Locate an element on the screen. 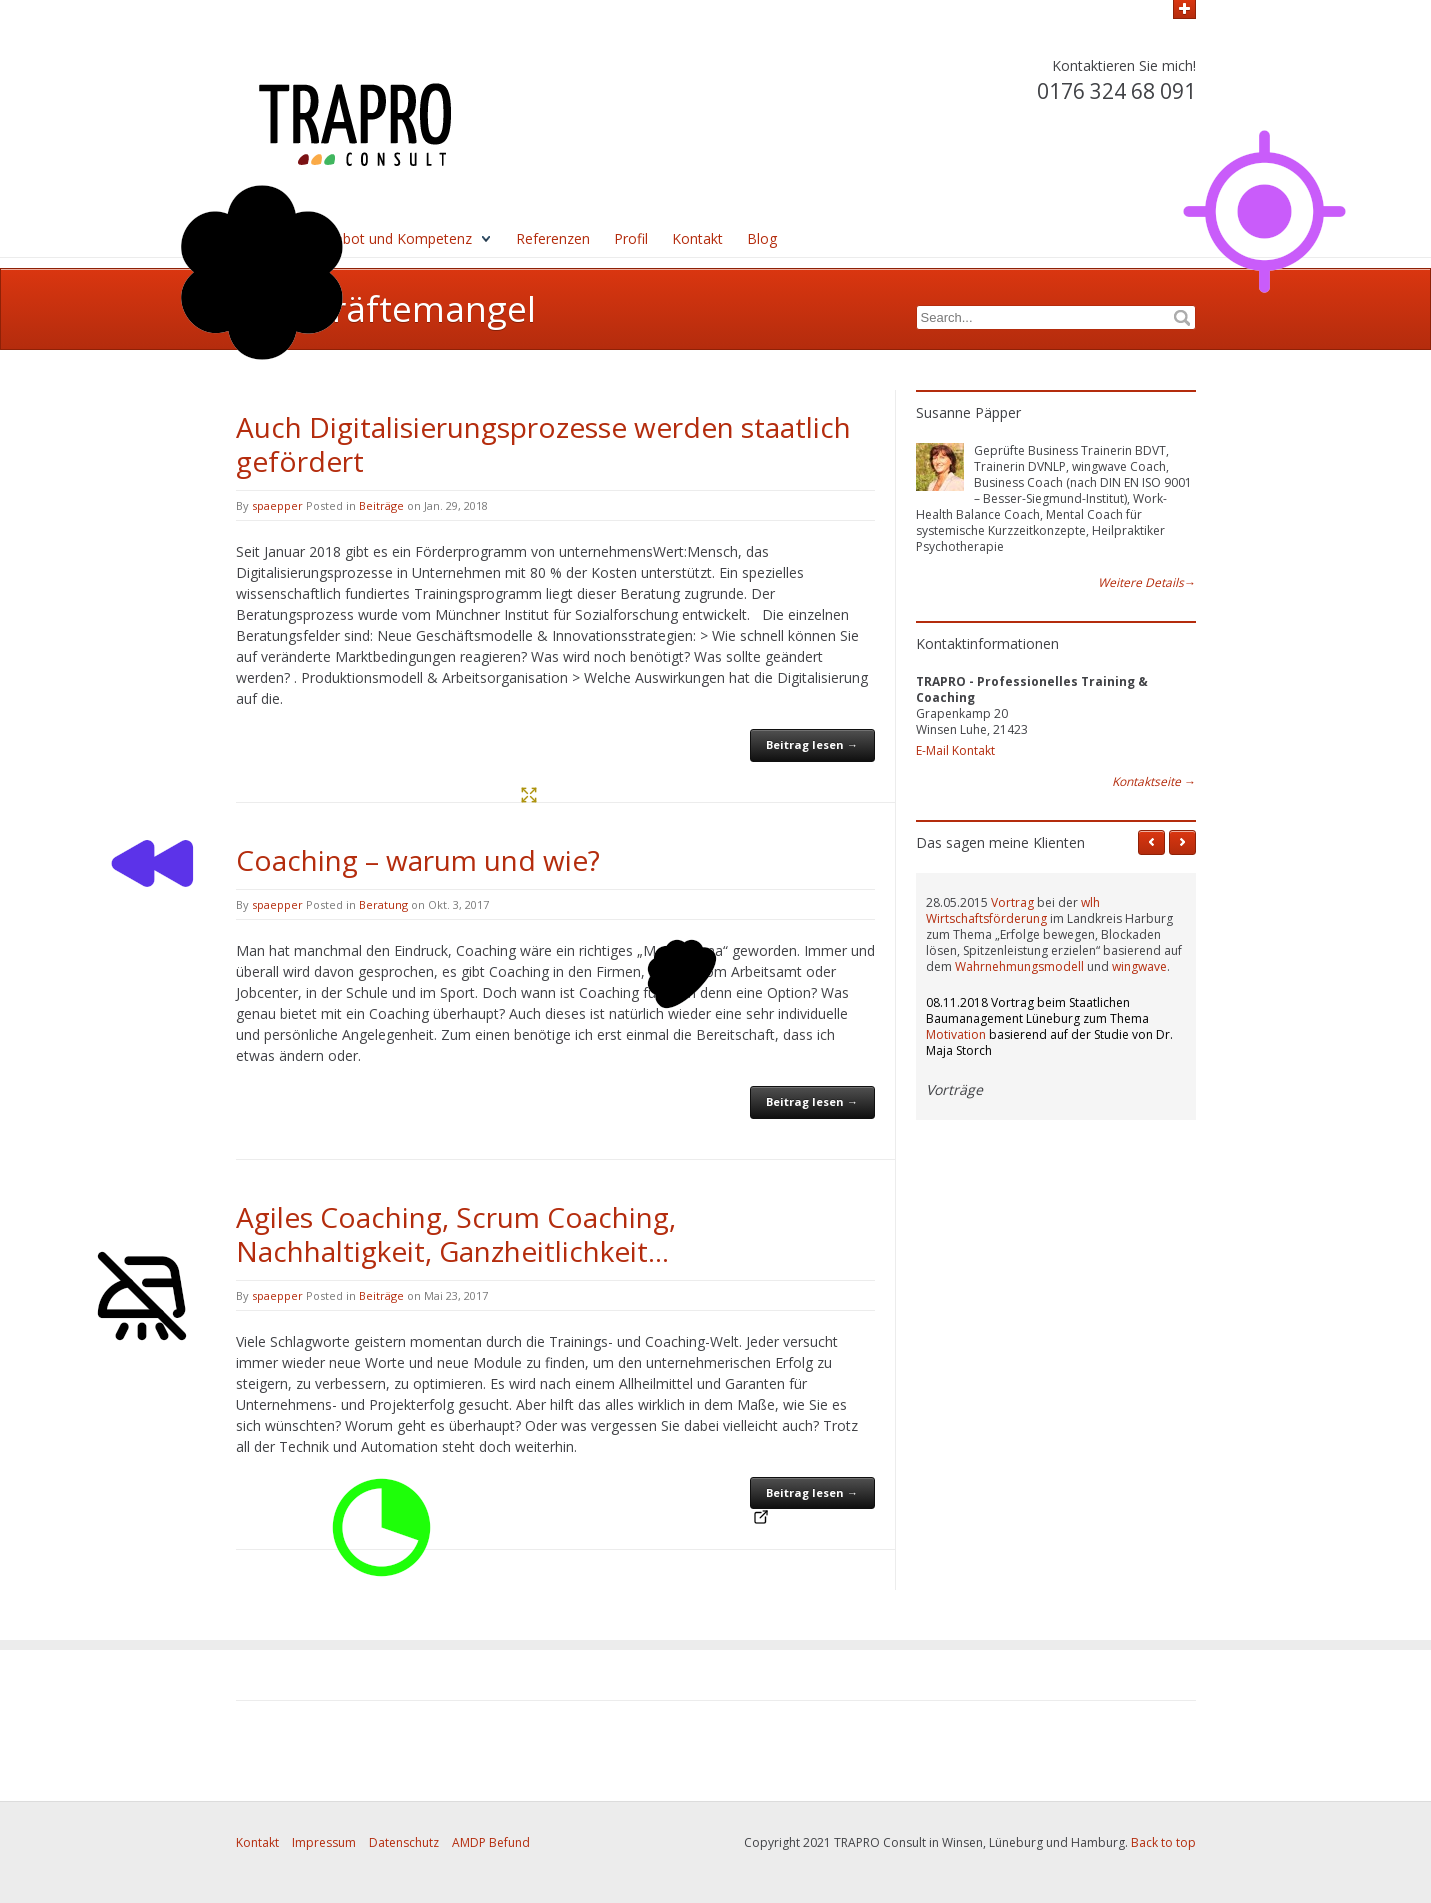  indicates a michelin-starred restaurant or venue is located at coordinates (263, 272).